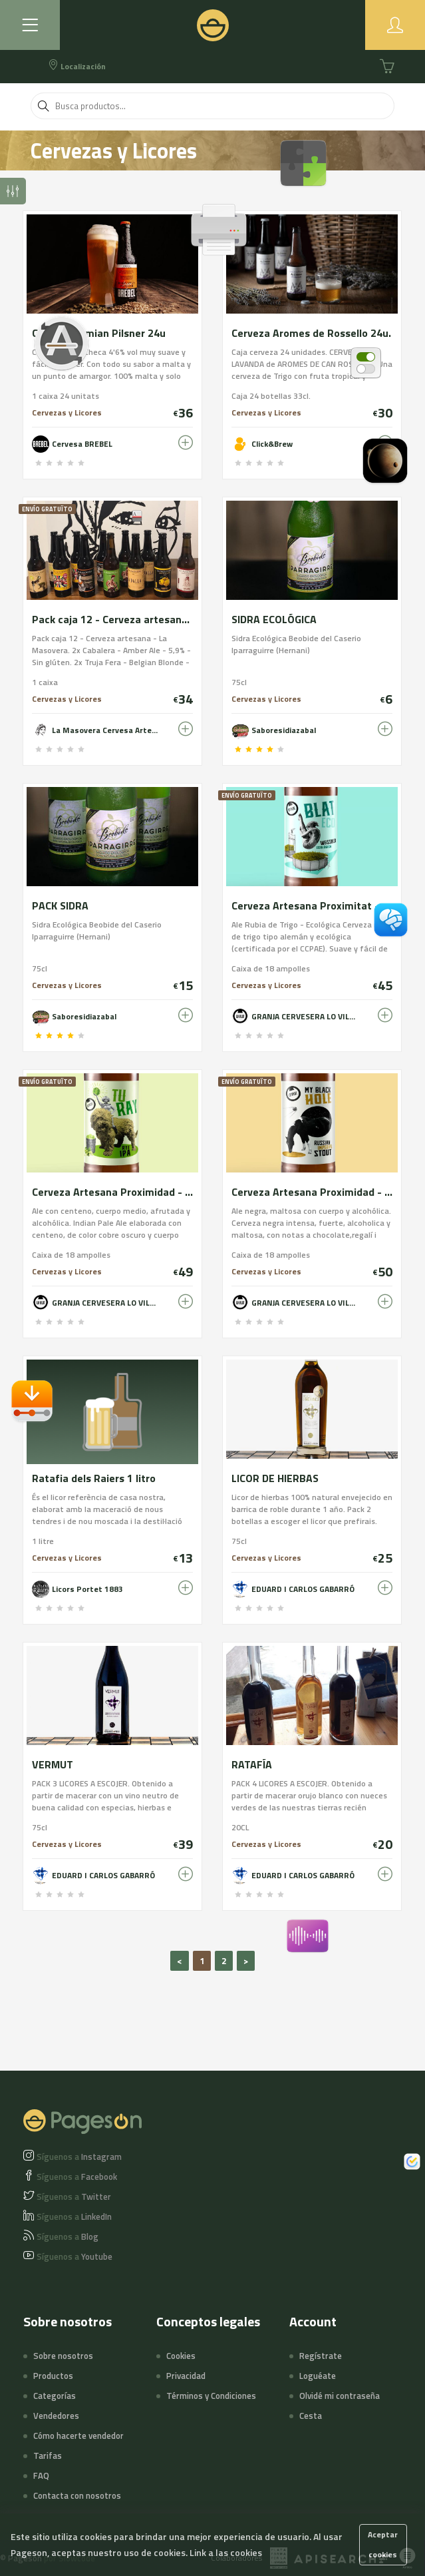 The height and width of the screenshot is (2576, 425). Describe the element at coordinates (366, 363) in the screenshot. I see `open system settings or preferences` at that location.